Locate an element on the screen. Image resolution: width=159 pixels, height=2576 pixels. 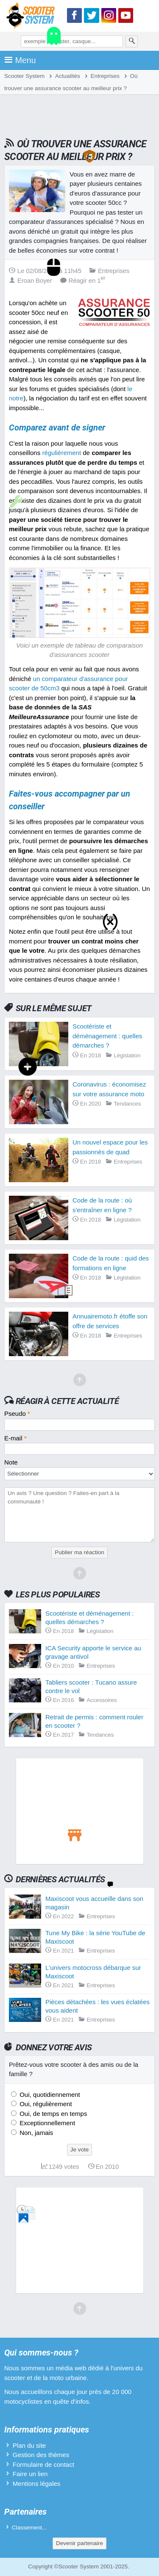
virus protection or antivirus security status is located at coordinates (90, 156).